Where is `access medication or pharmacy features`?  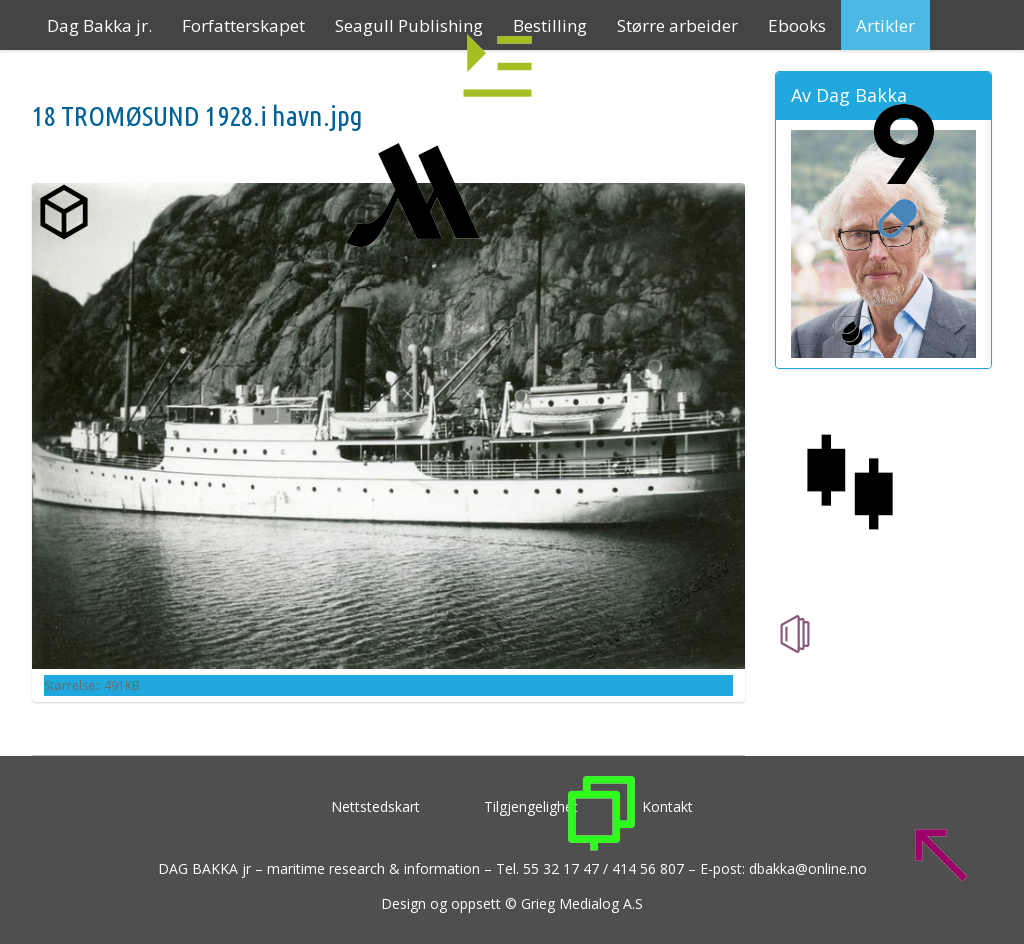 access medication or pharmacy features is located at coordinates (897, 218).